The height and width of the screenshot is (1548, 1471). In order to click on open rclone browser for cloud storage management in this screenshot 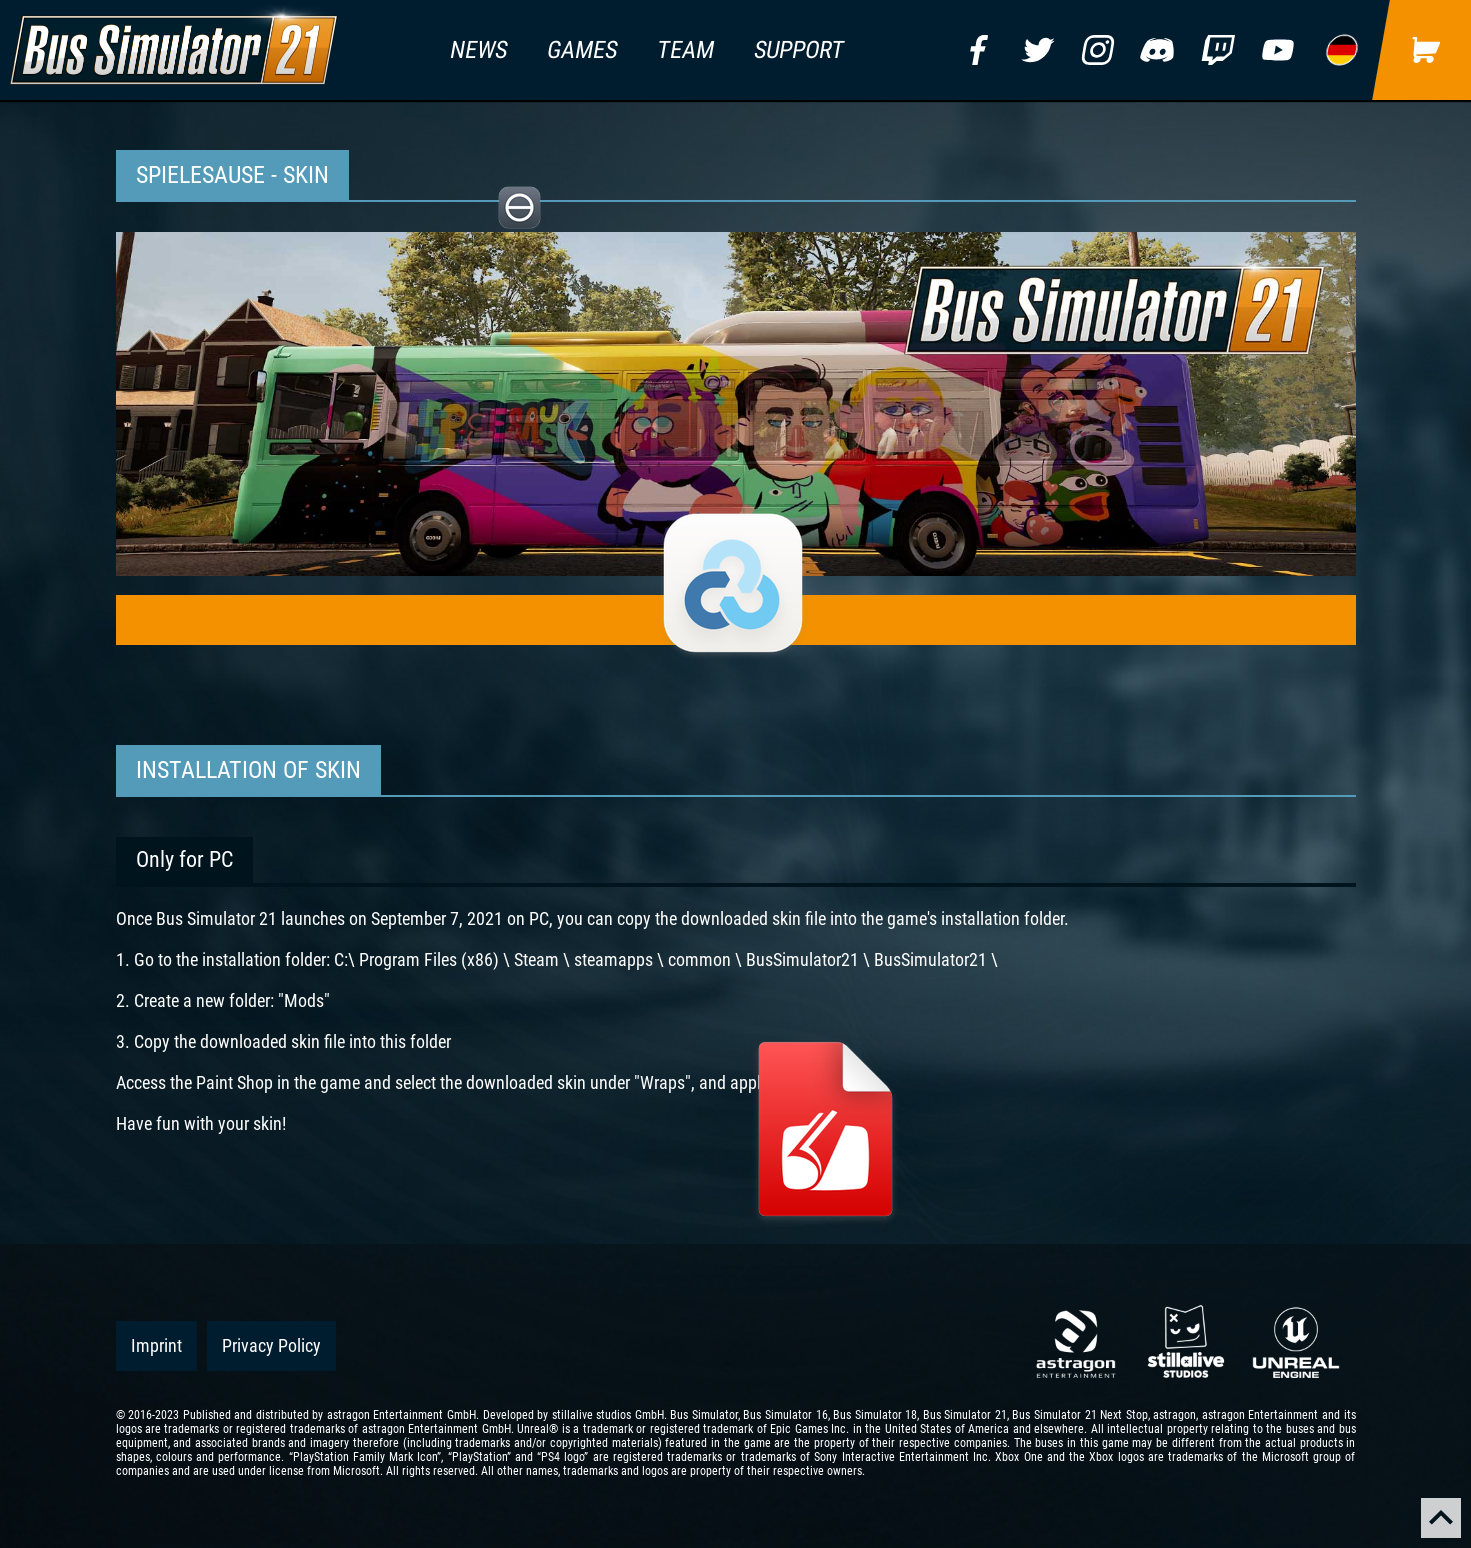, I will do `click(733, 583)`.